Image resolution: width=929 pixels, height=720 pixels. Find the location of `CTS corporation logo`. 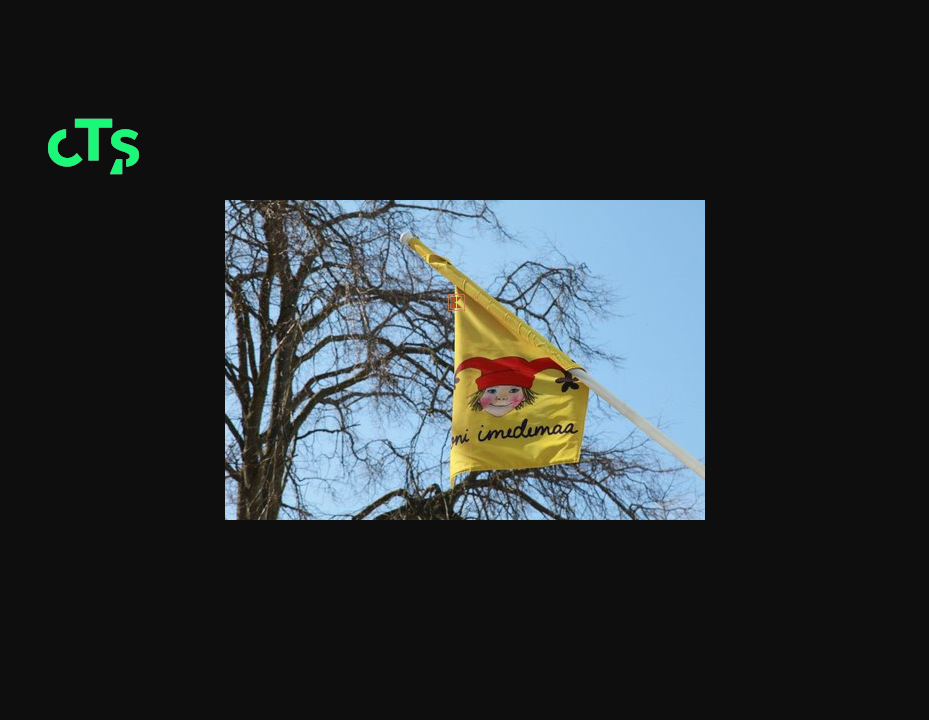

CTS corporation logo is located at coordinates (93, 146).